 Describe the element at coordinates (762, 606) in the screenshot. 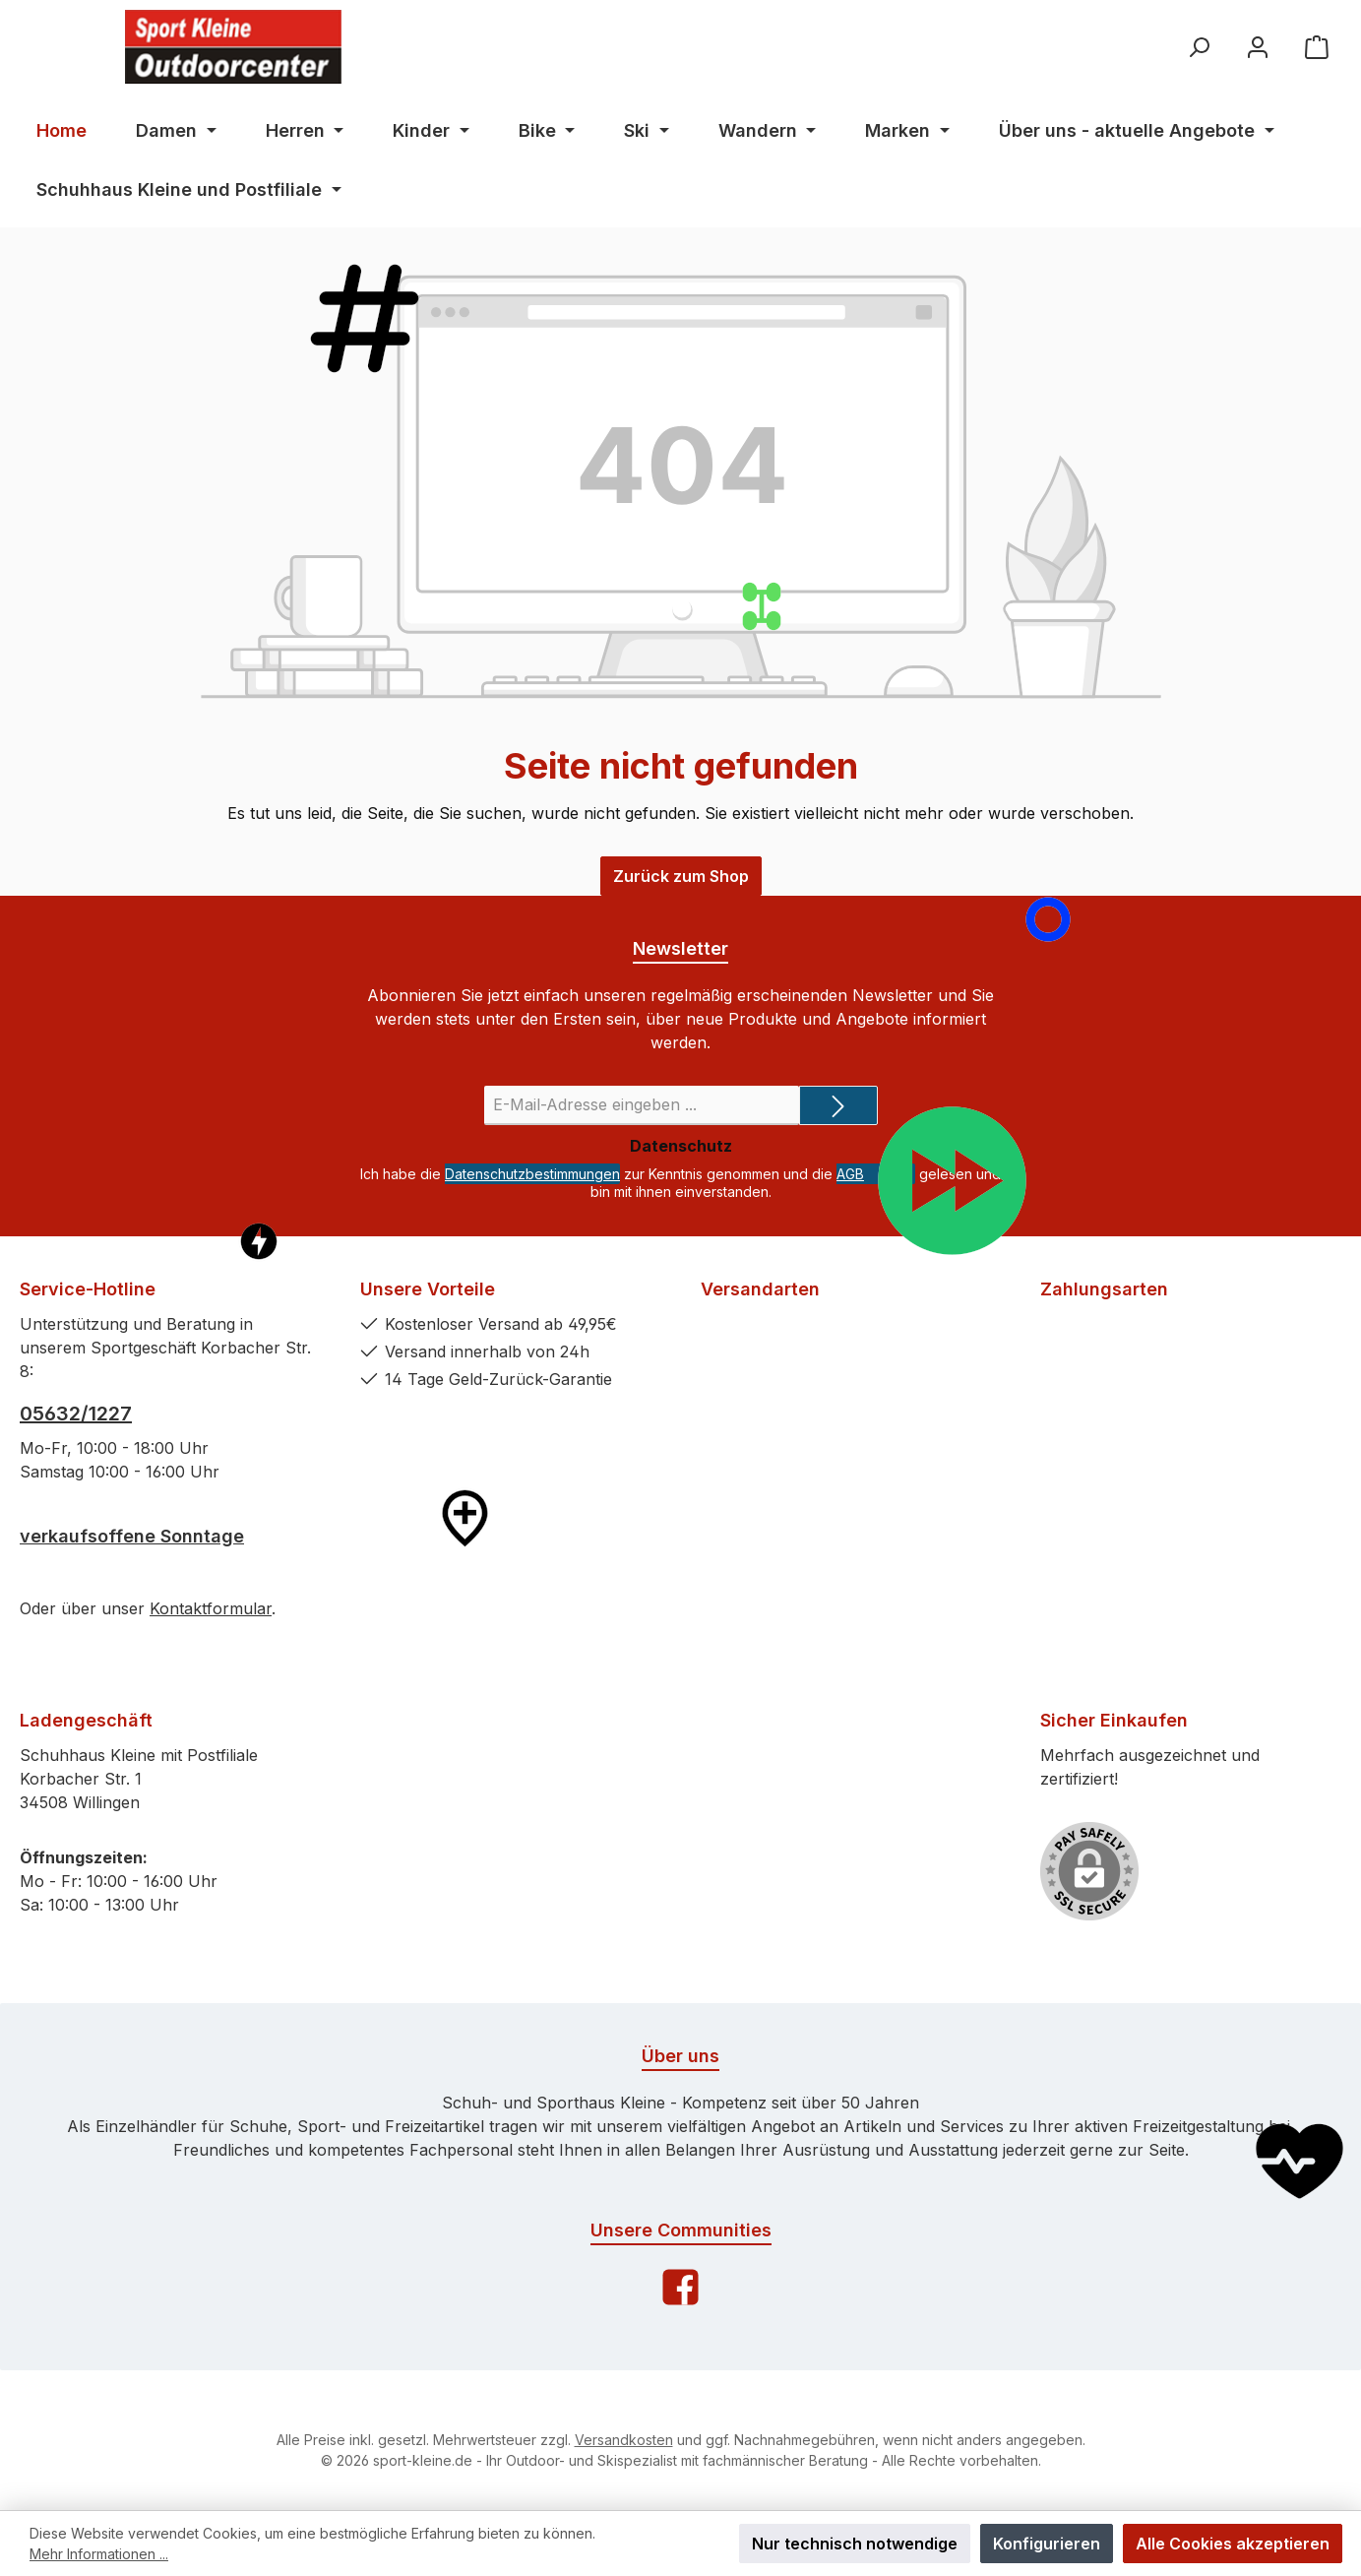

I see `select 4WD or all-wheel drive mode` at that location.